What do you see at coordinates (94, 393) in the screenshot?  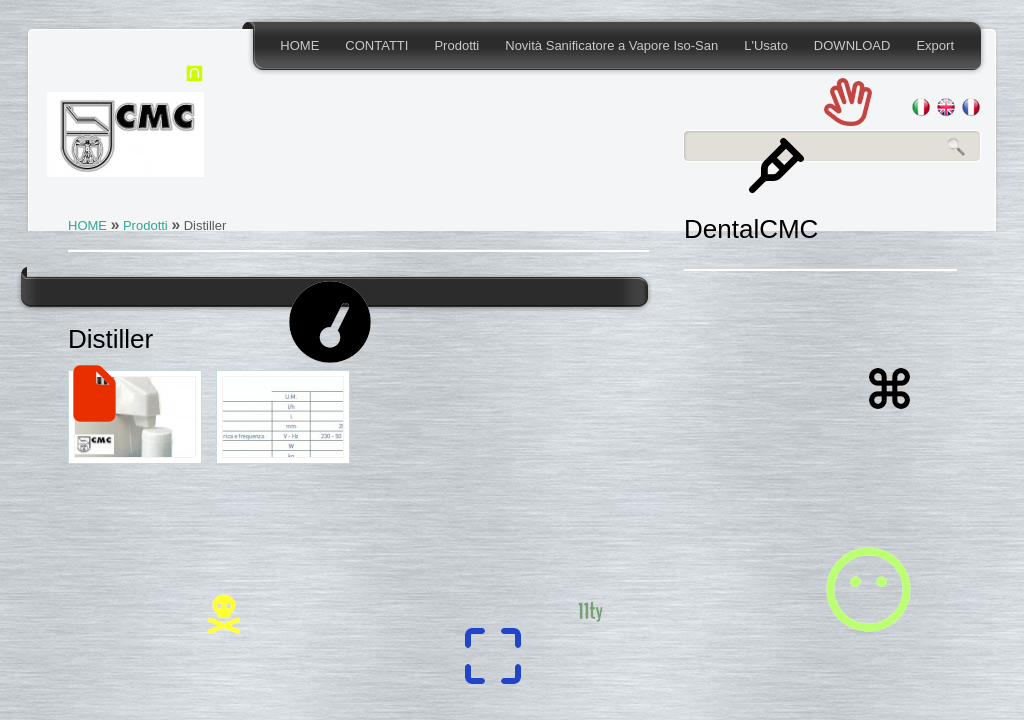 I see `view or open a file` at bounding box center [94, 393].